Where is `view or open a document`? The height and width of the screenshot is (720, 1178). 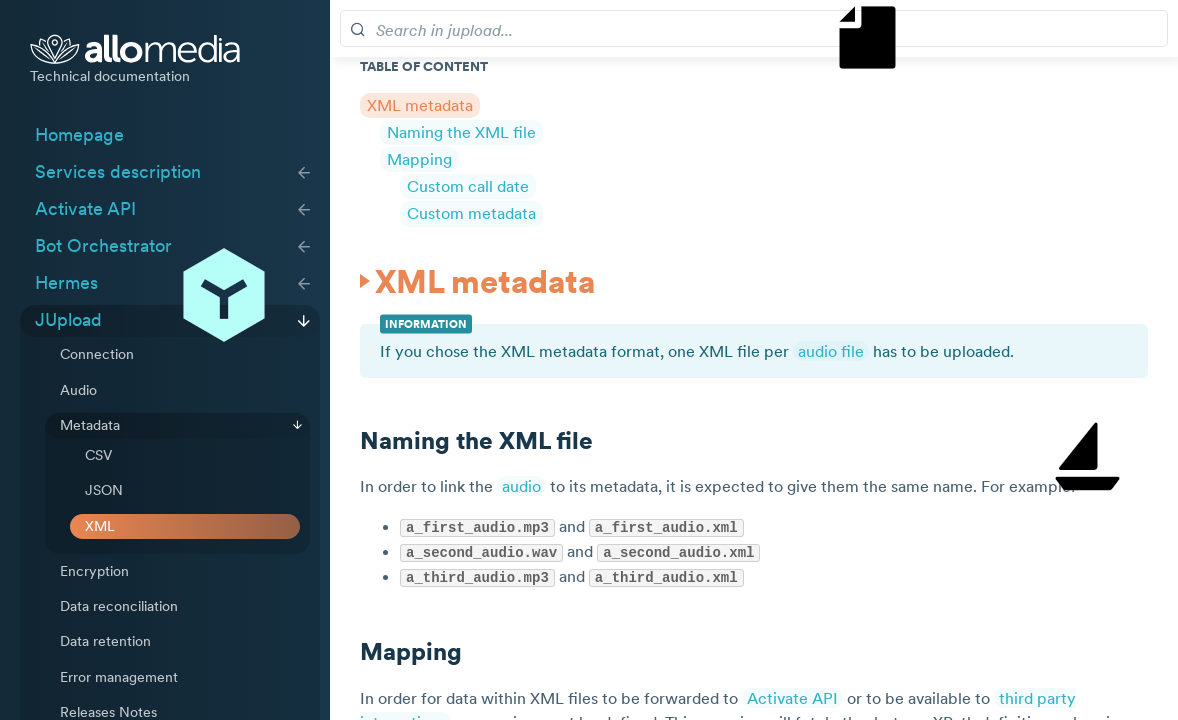
view or open a document is located at coordinates (867, 37).